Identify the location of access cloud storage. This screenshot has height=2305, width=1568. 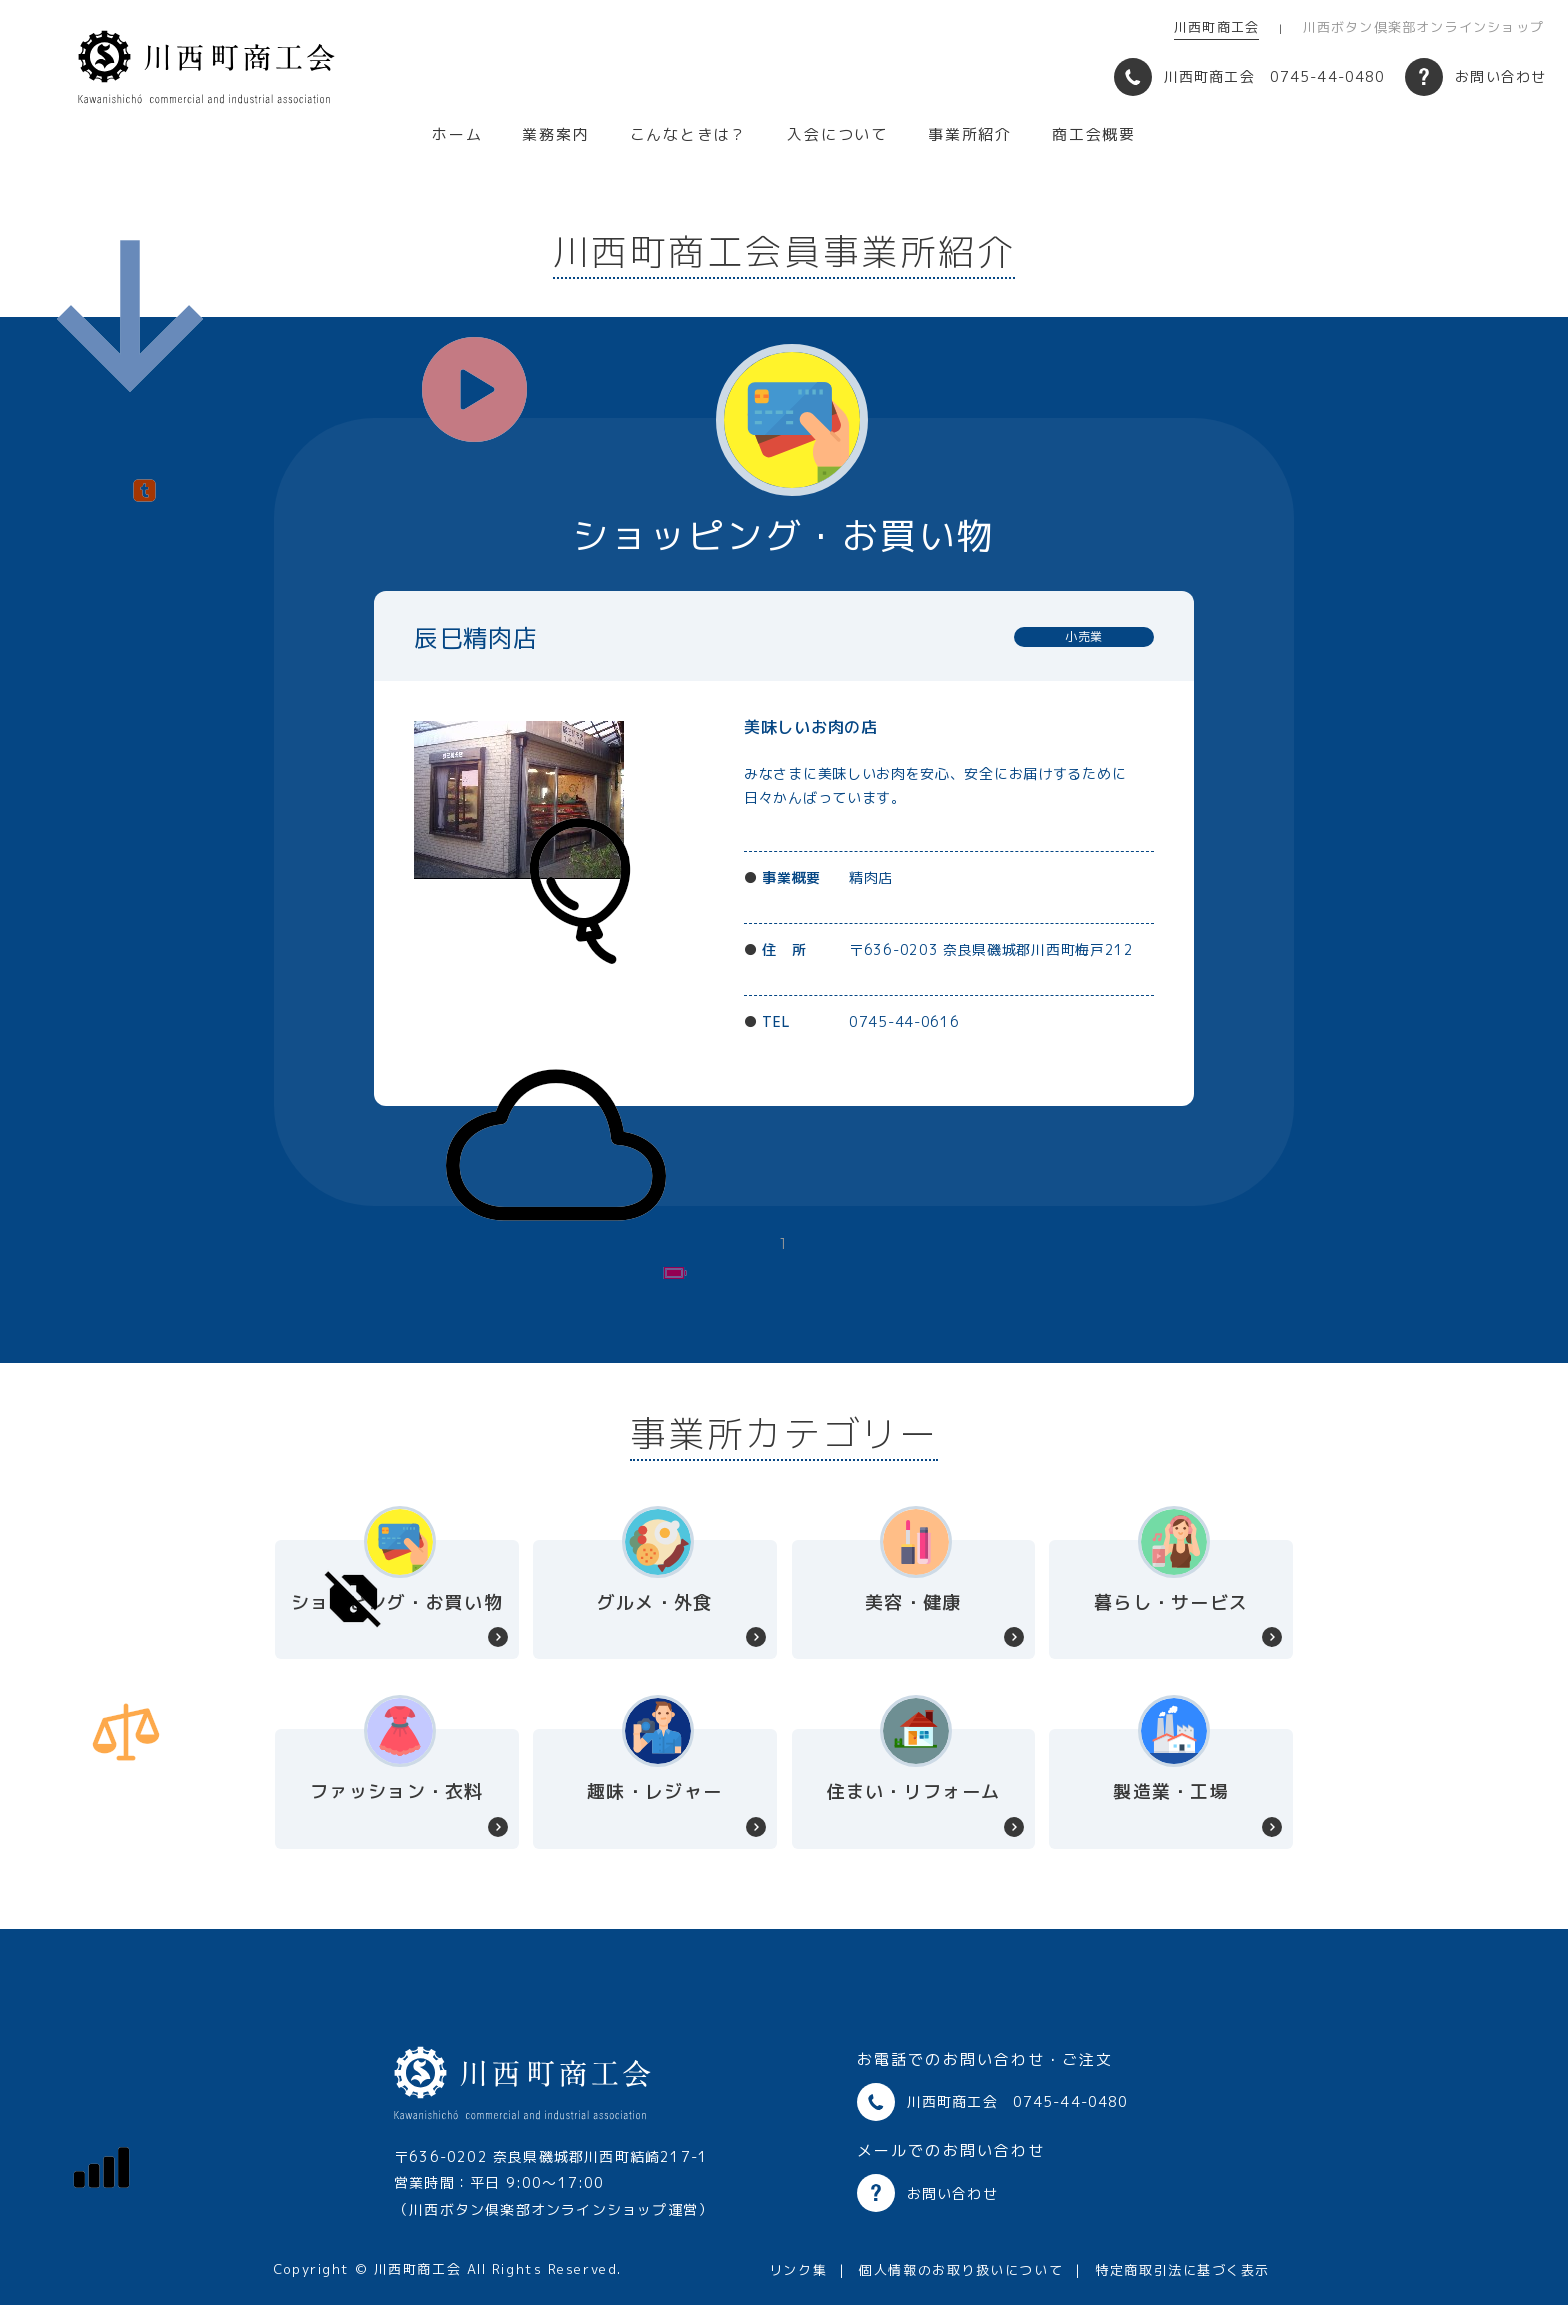
(556, 1145).